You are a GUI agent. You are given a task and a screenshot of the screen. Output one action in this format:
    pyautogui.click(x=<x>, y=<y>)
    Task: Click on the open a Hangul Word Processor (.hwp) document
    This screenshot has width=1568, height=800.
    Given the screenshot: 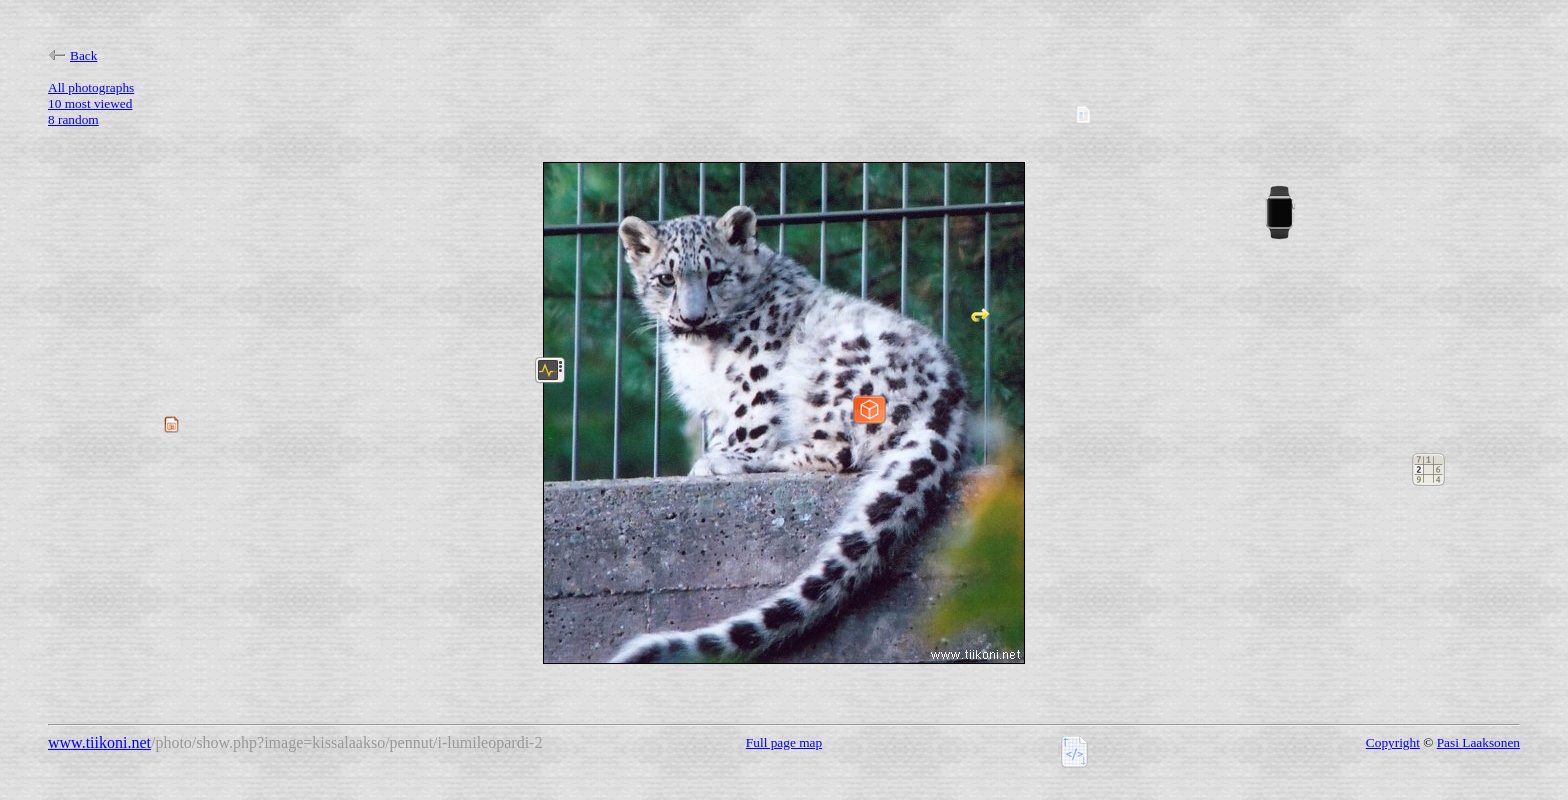 What is the action you would take?
    pyautogui.click(x=1083, y=114)
    